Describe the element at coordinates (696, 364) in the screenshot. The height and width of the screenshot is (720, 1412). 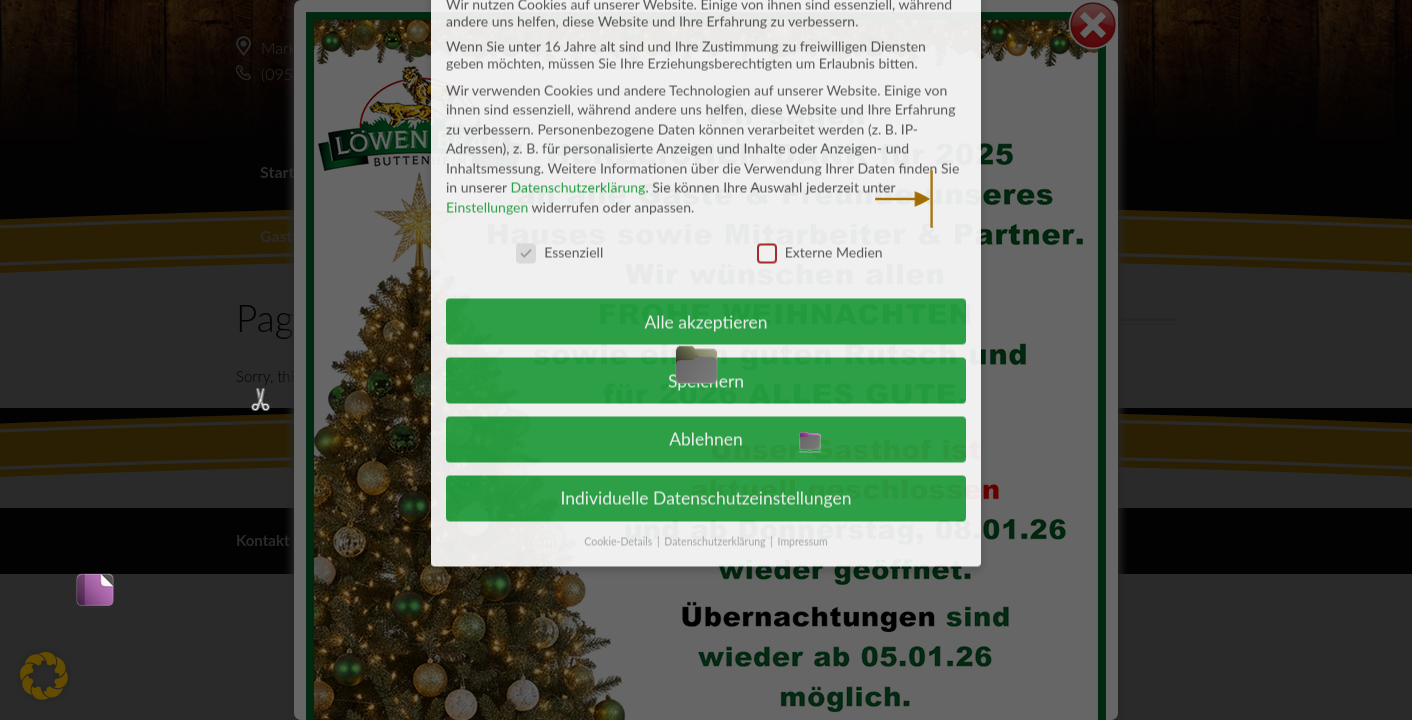
I see `indicates a valid drop target for dragging files` at that location.